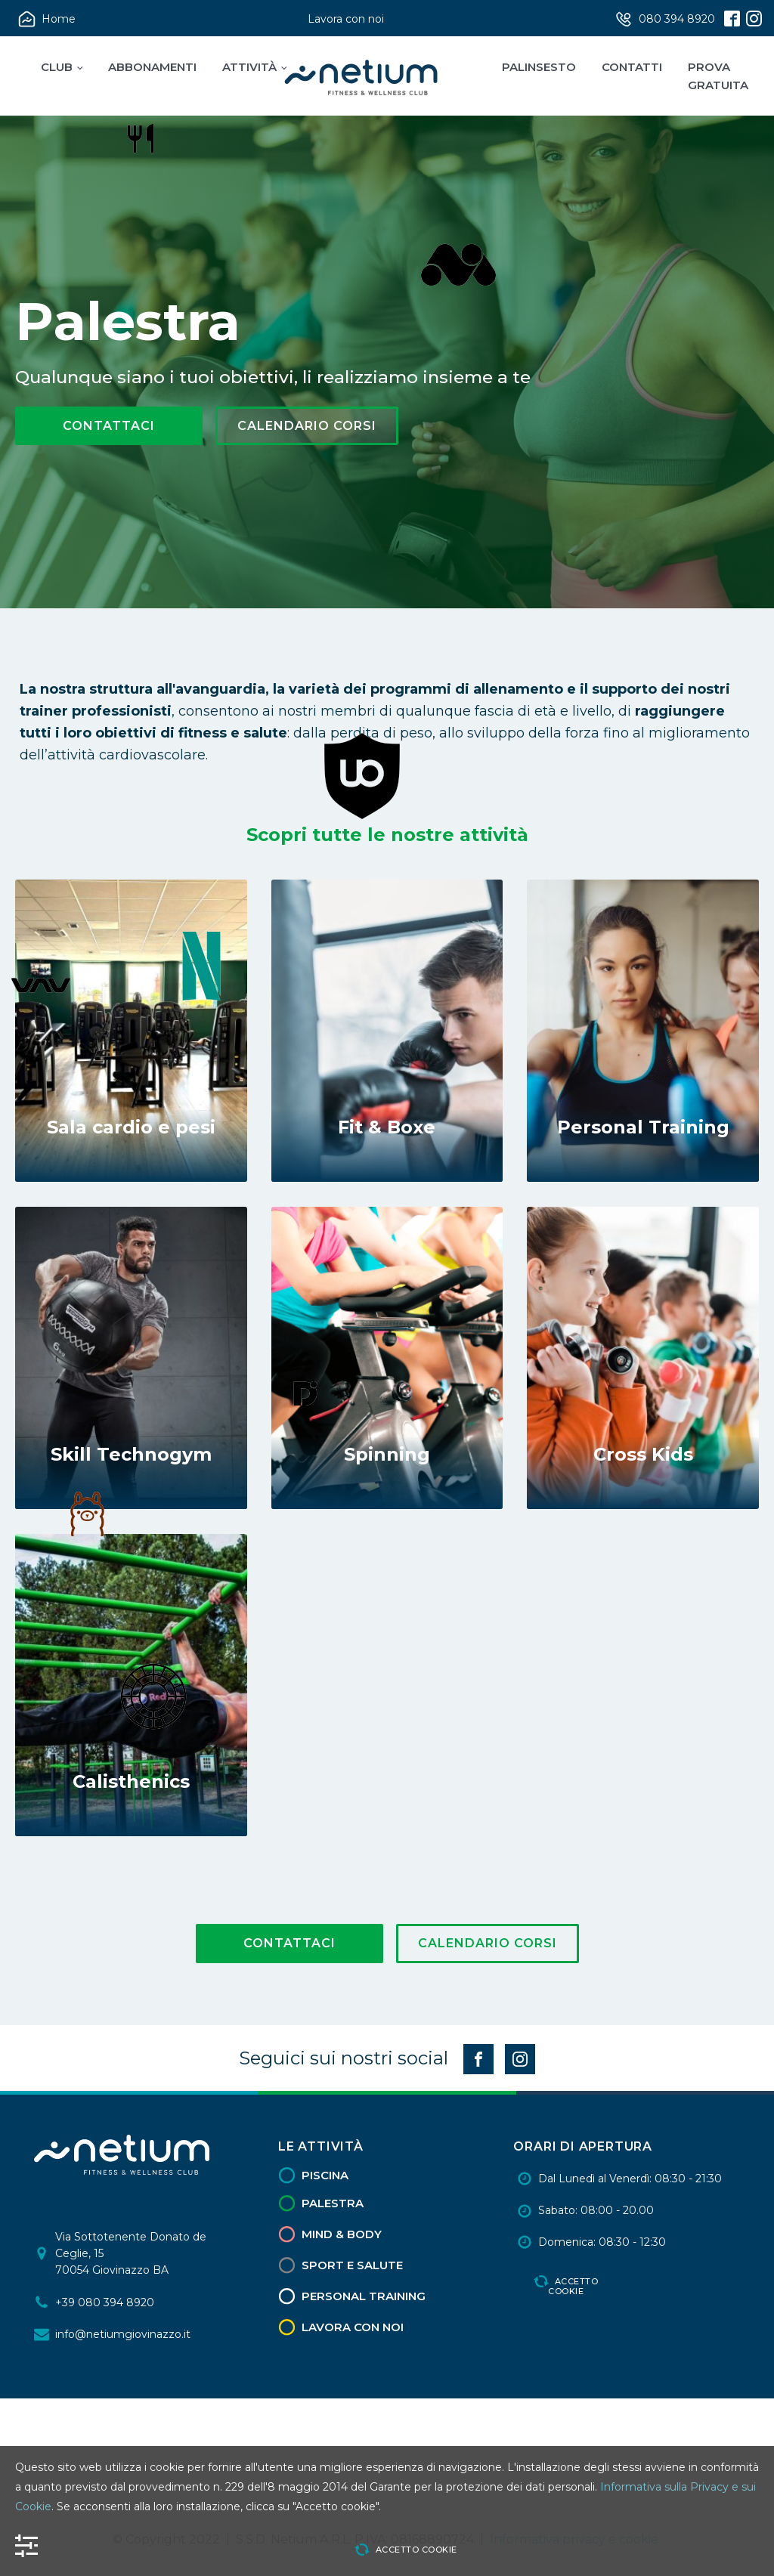  What do you see at coordinates (153, 1696) in the screenshot?
I see `open the VSCO app` at bounding box center [153, 1696].